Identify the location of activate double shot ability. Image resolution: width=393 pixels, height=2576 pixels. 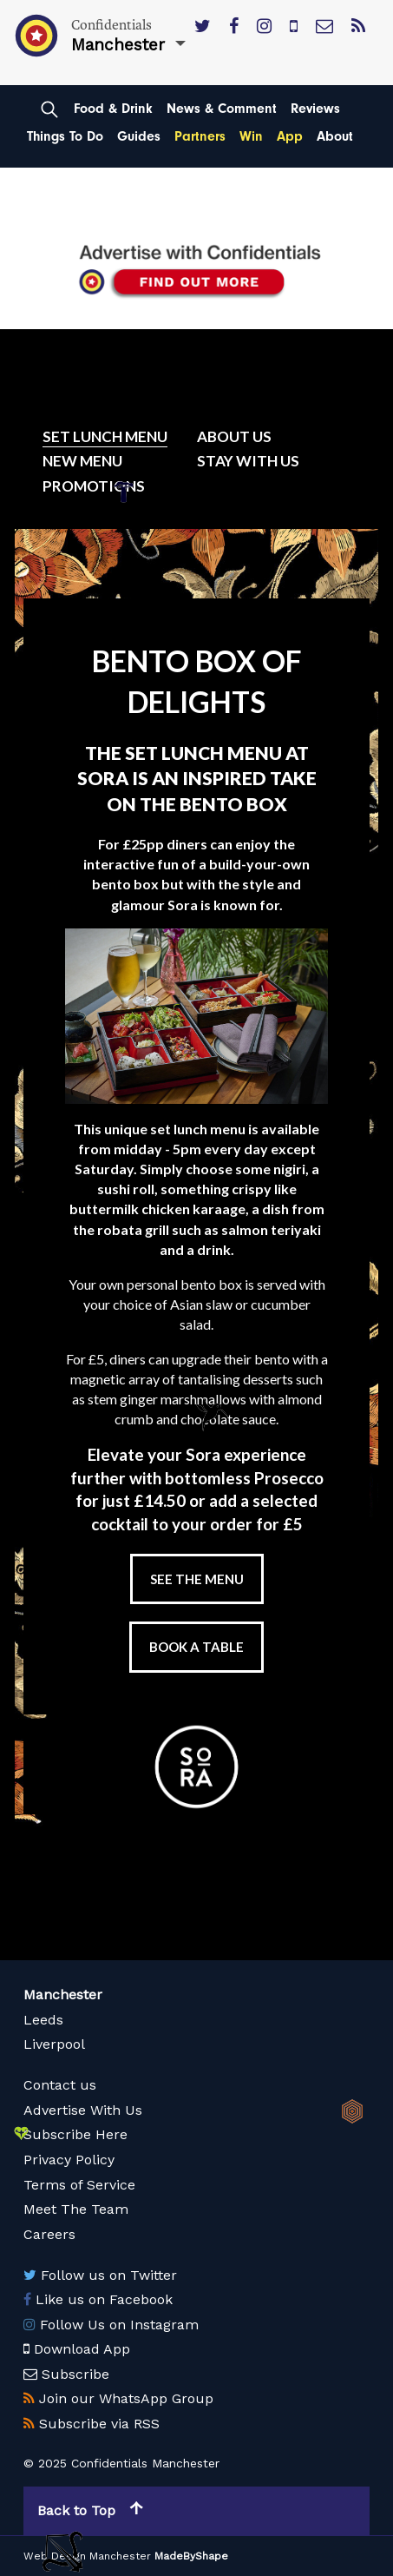
(62, 2552).